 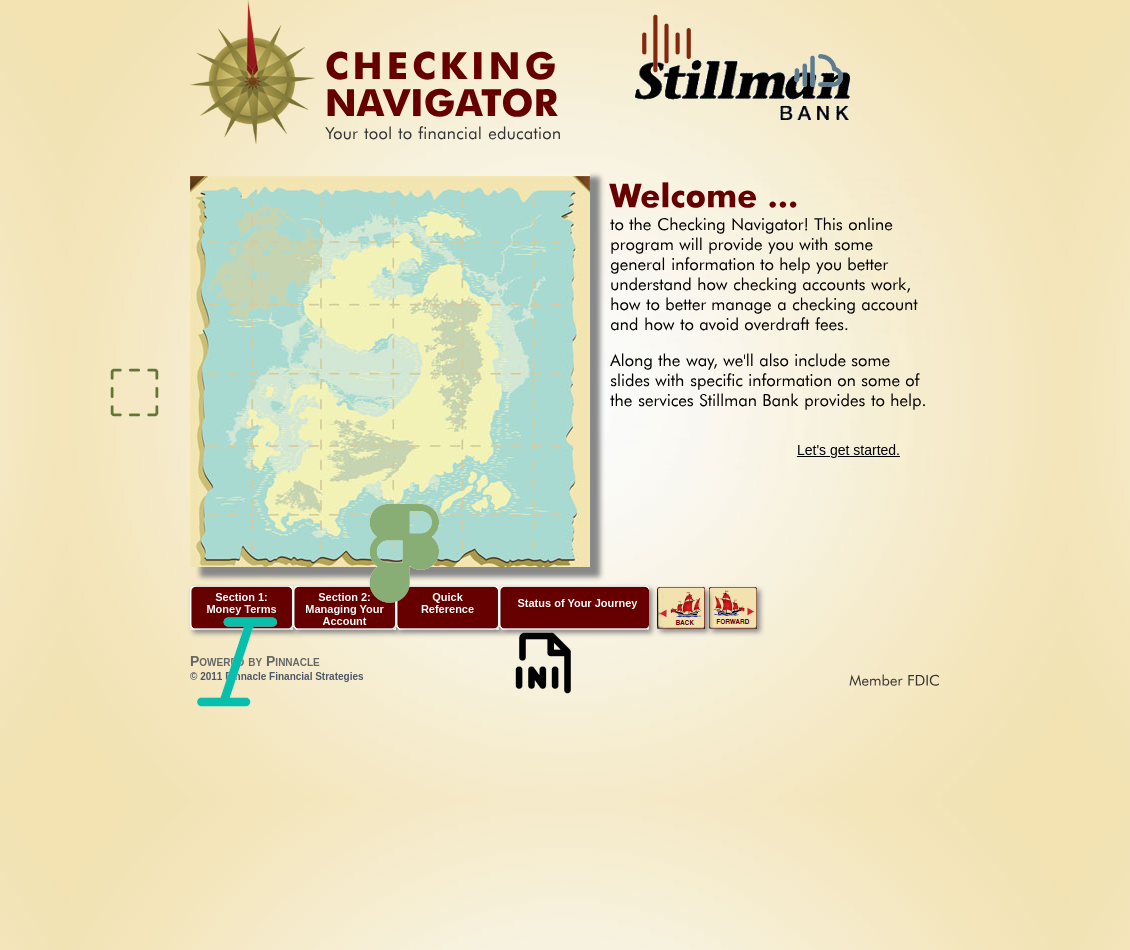 What do you see at coordinates (666, 43) in the screenshot?
I see `audio waveform or sound visualization` at bounding box center [666, 43].